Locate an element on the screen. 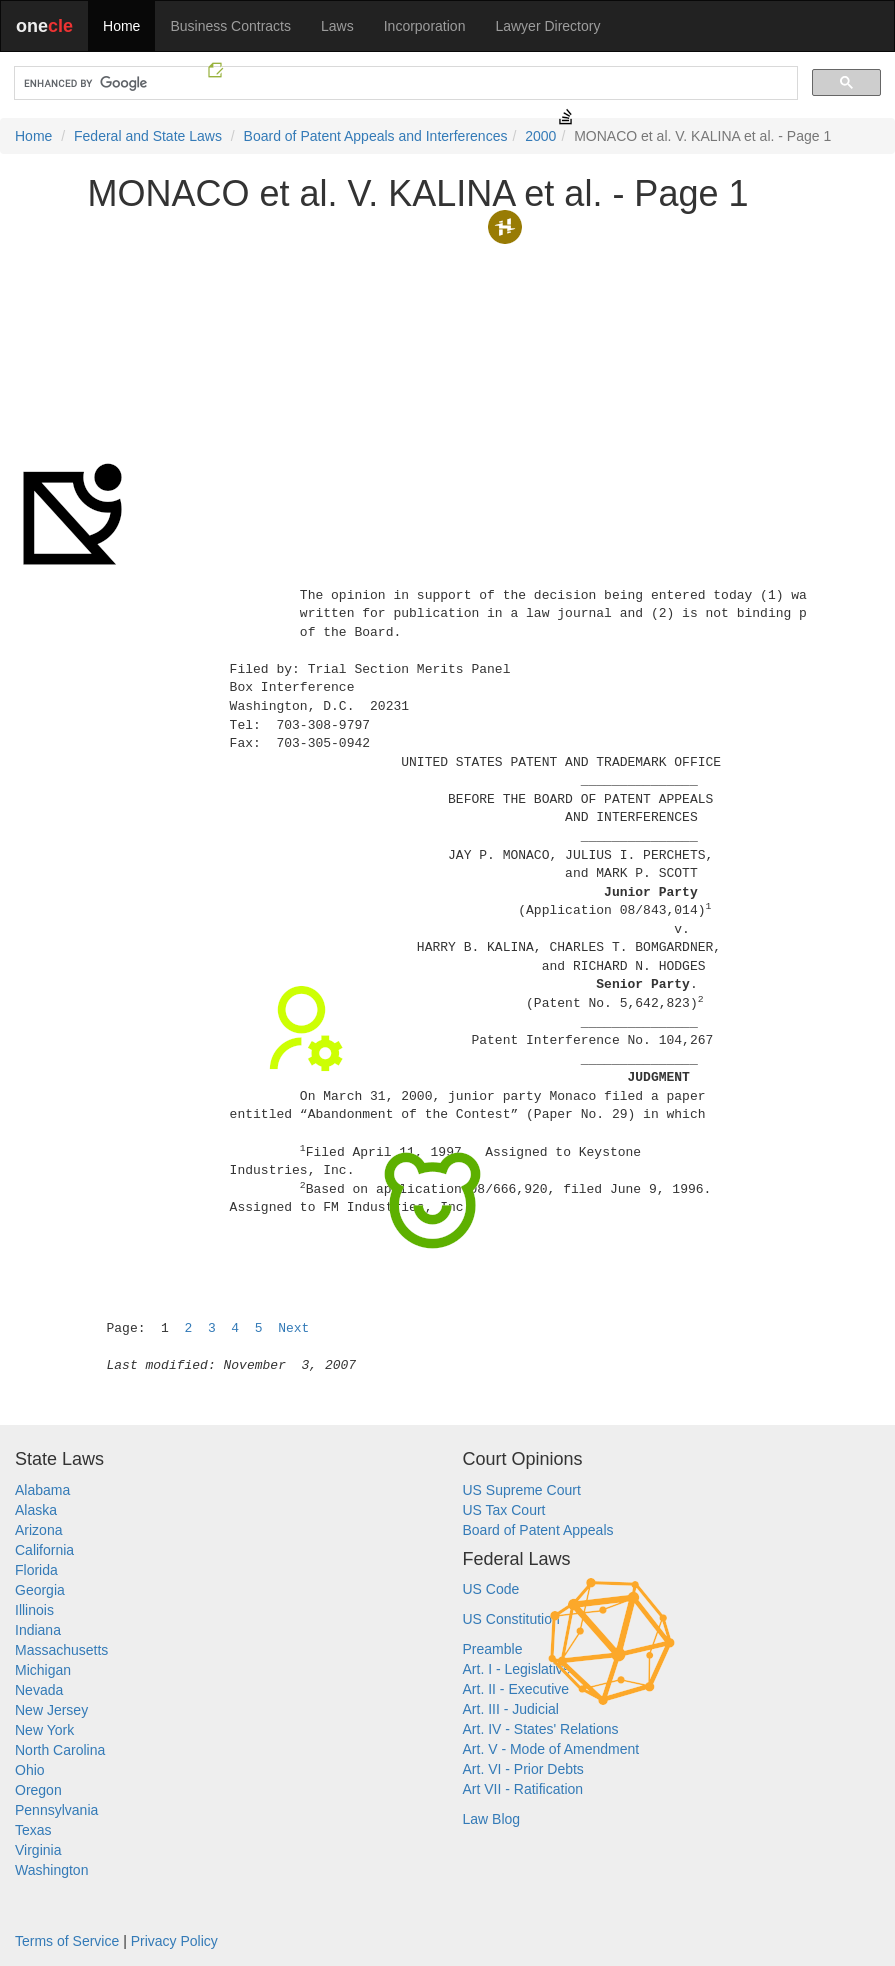 Image resolution: width=895 pixels, height=1966 pixels. select bear avatar or profile icon is located at coordinates (432, 1200).